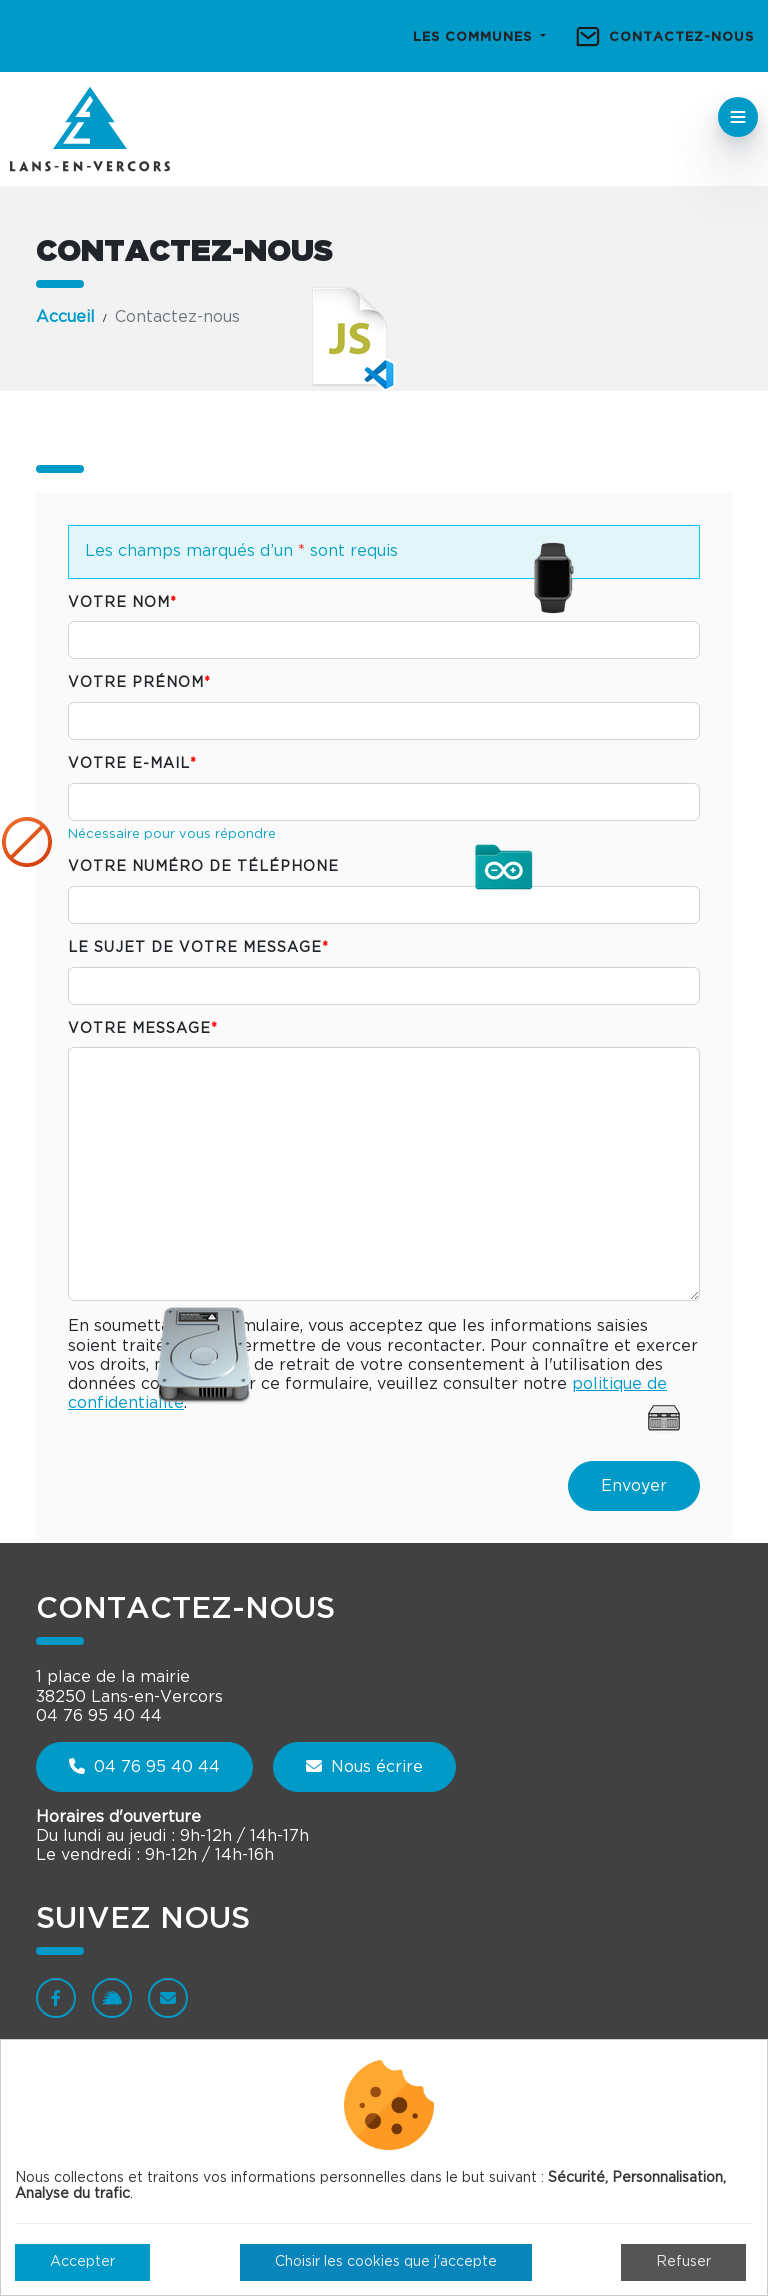  I want to click on javascript file type in Visual Studio Code, so click(349, 338).